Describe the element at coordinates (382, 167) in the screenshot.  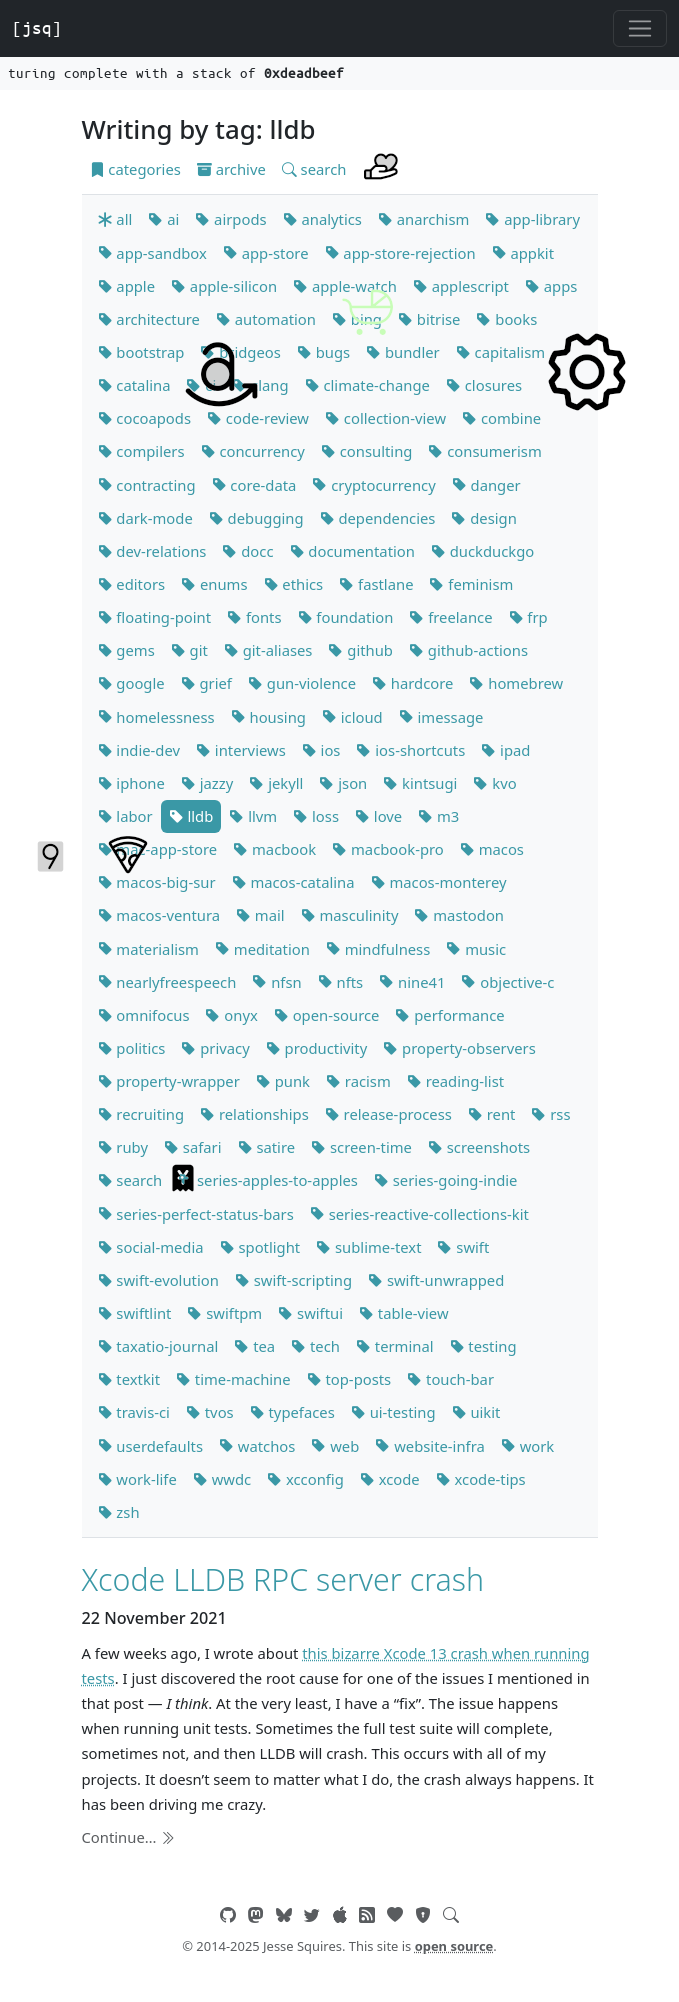
I see `donate or give to charity` at that location.